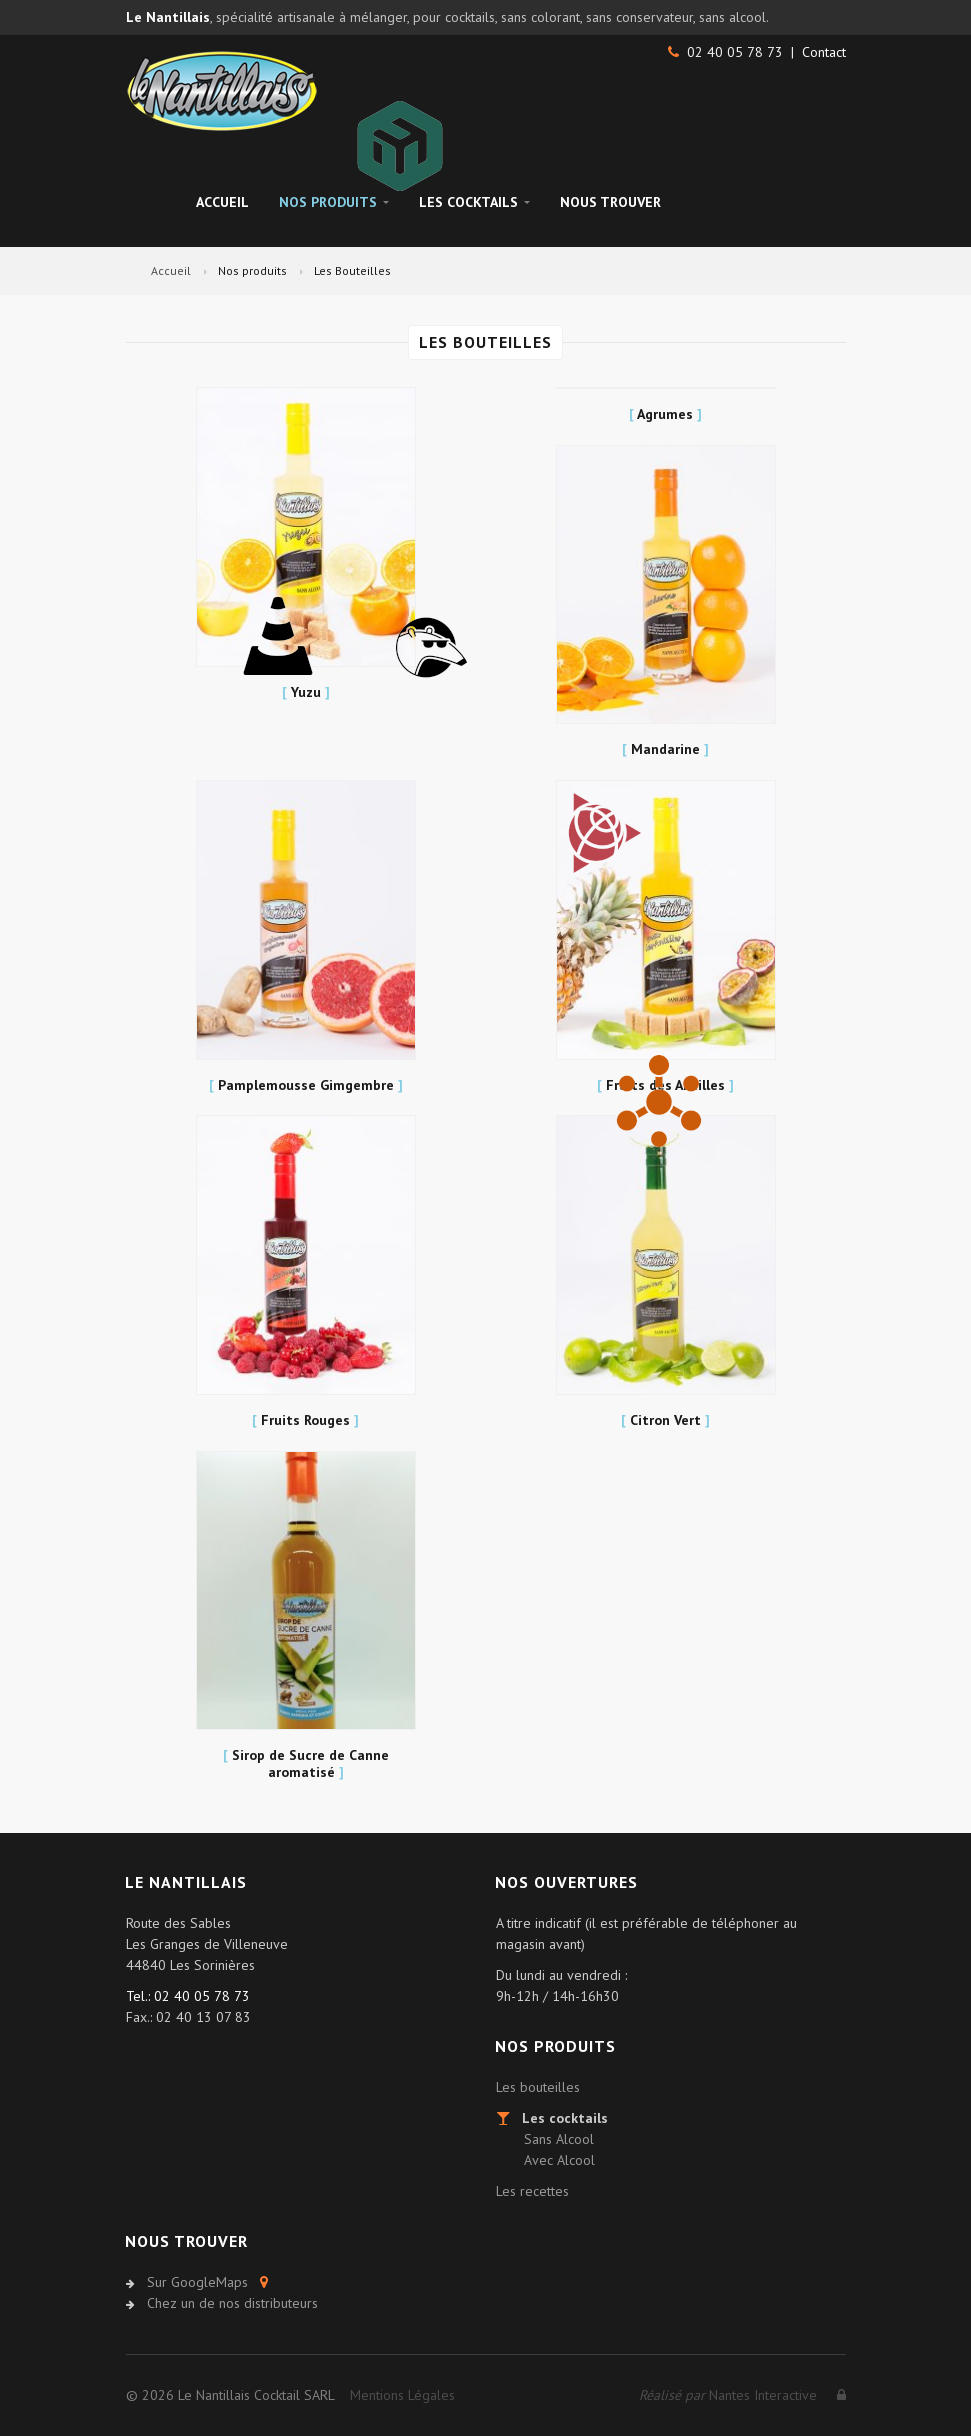  I want to click on open Qodo AI code assistant, so click(431, 647).